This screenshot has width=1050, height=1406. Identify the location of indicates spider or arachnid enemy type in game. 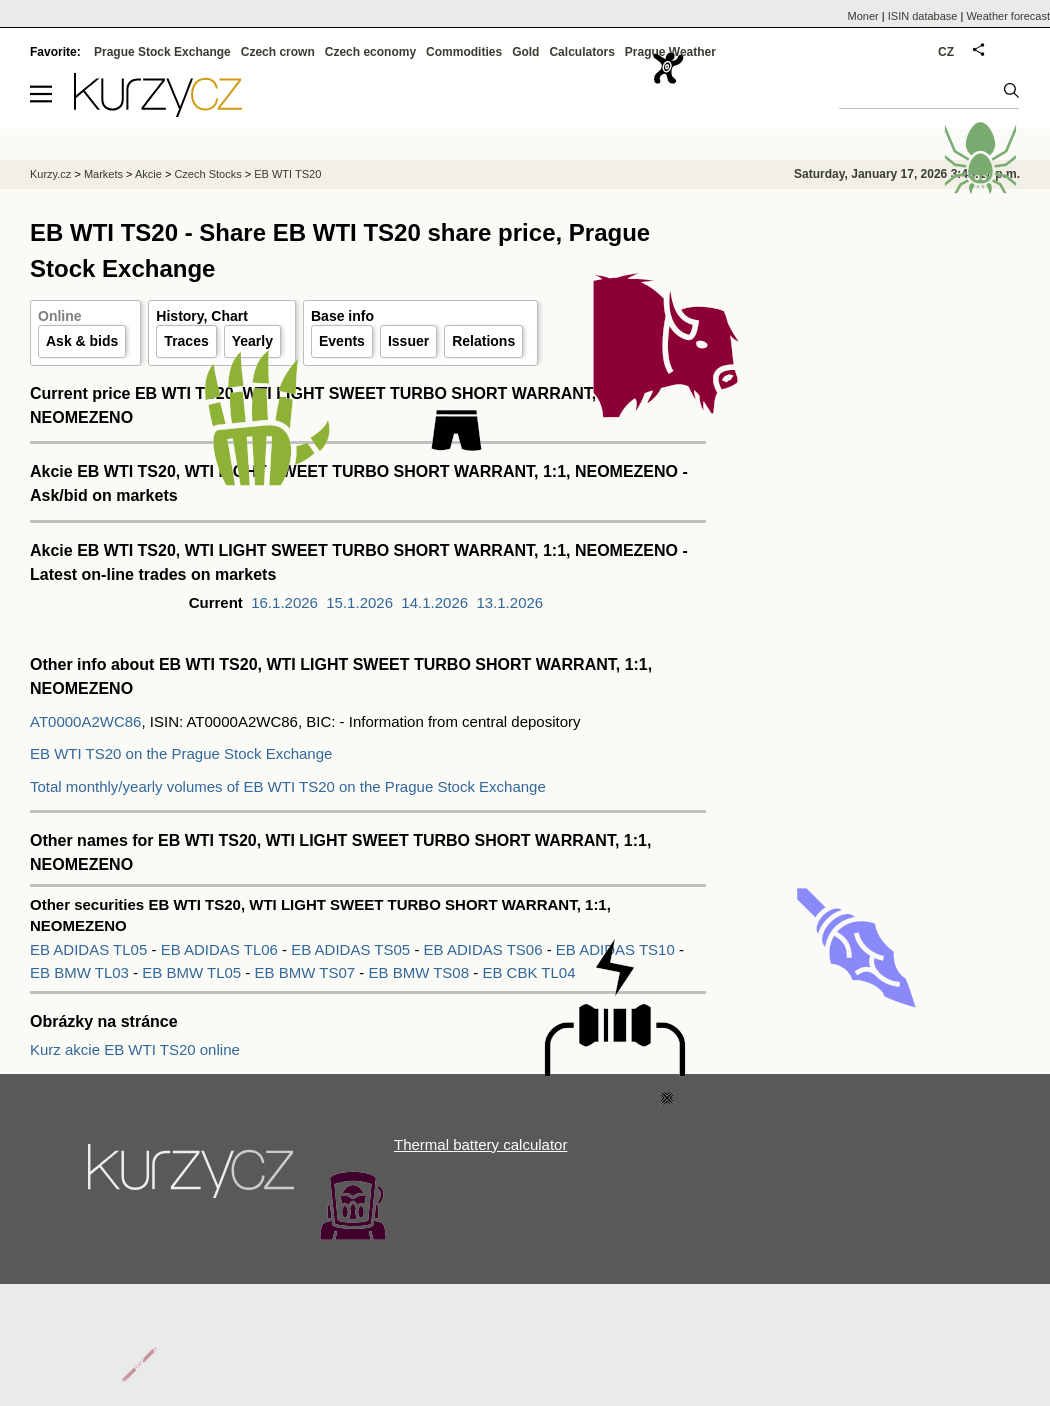
(980, 157).